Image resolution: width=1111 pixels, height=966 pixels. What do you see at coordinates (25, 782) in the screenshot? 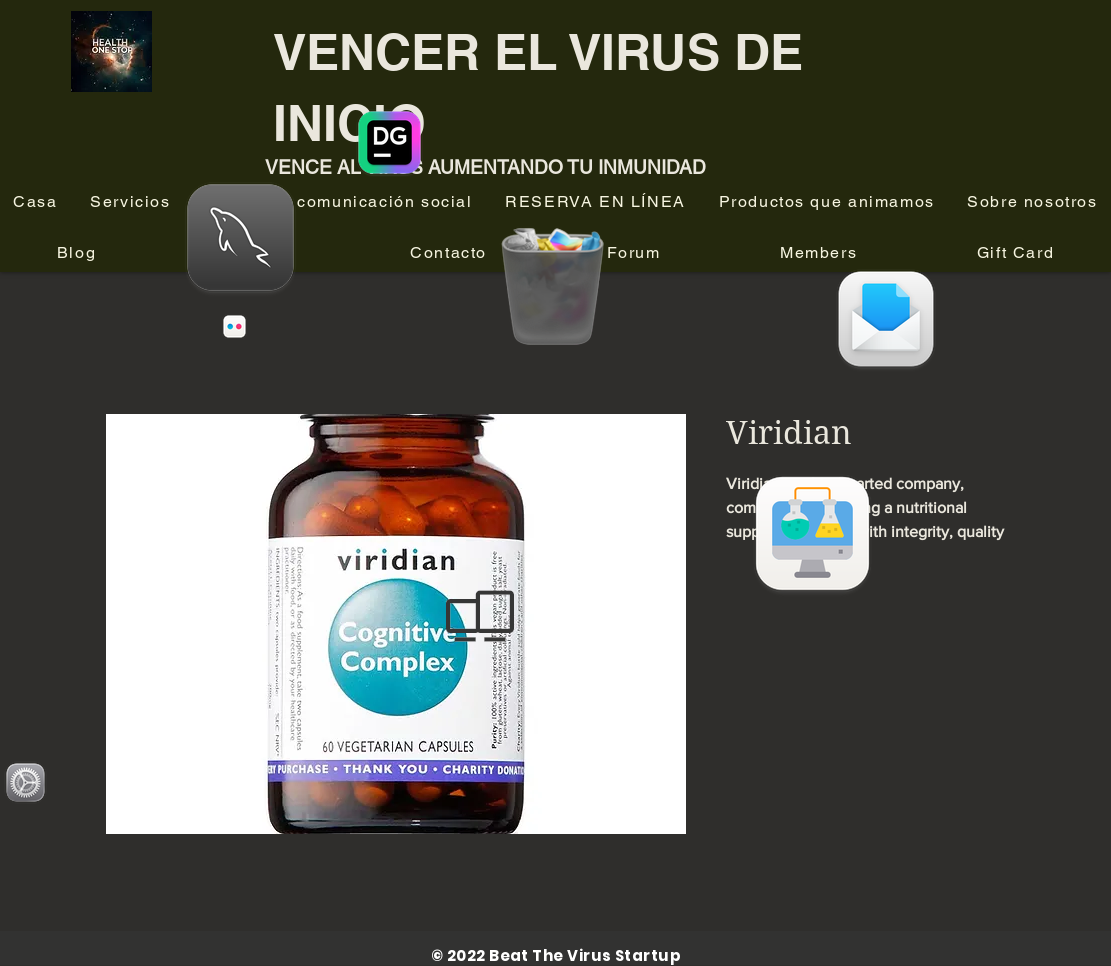
I see `open system preferences` at bounding box center [25, 782].